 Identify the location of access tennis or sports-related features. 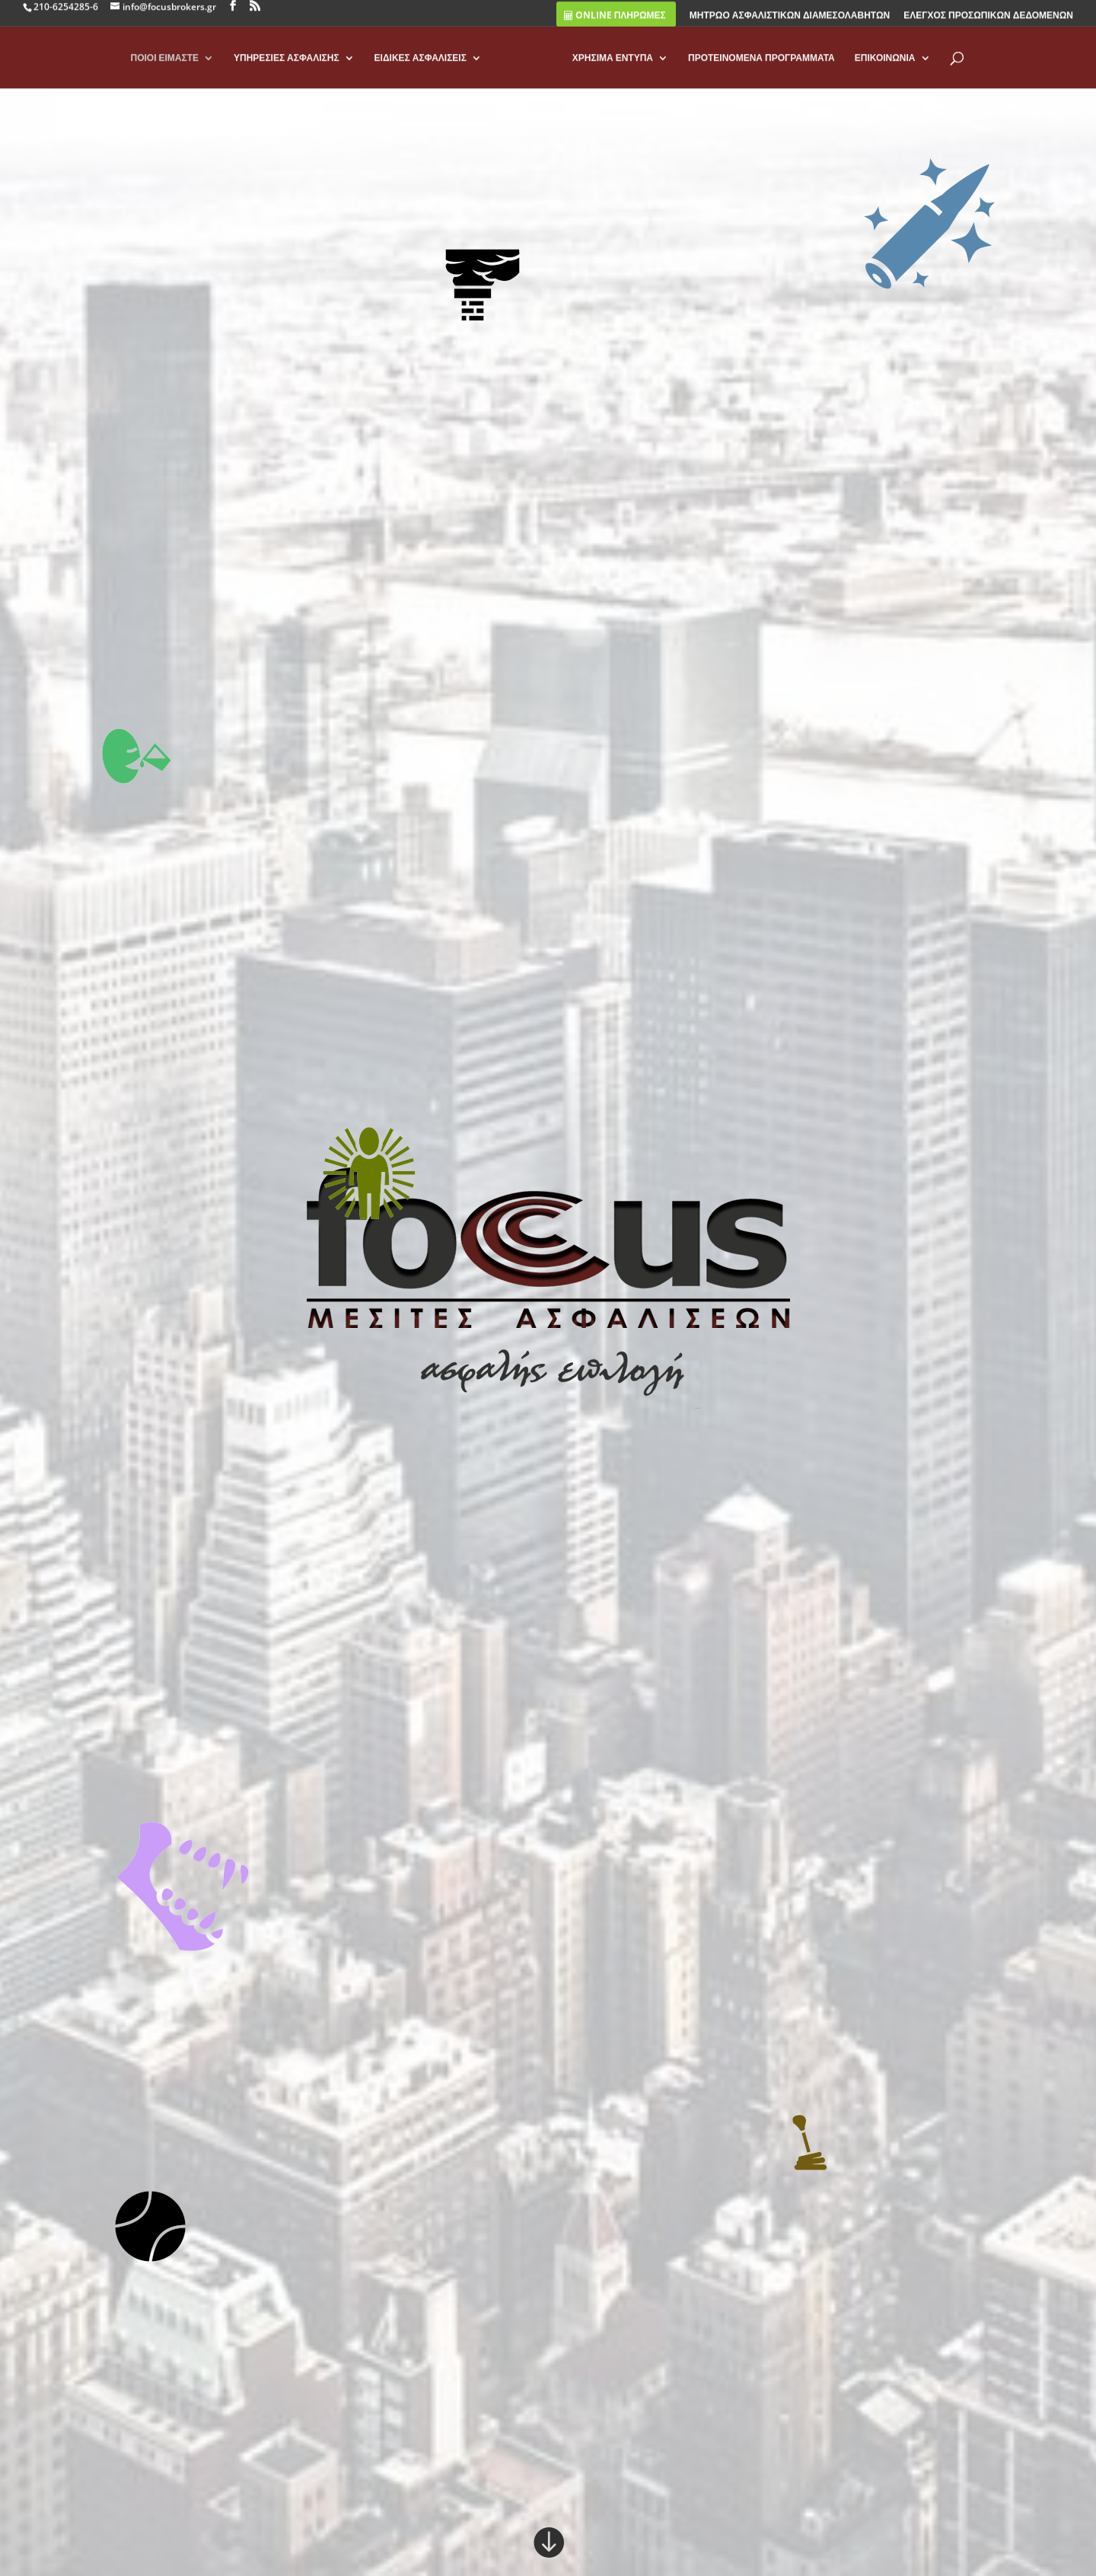
(150, 2226).